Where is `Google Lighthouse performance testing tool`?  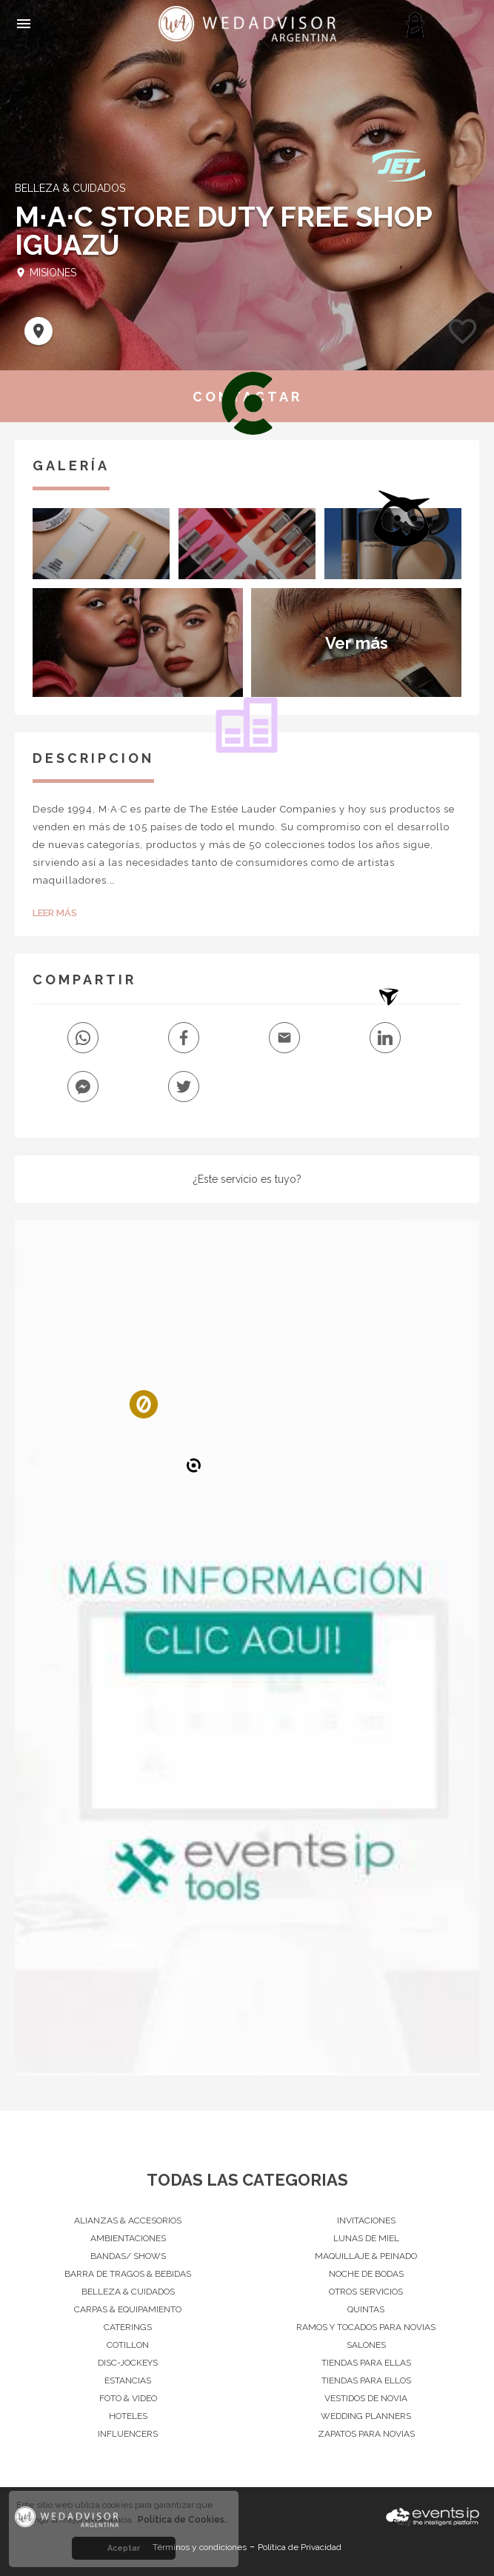
Google Lighthouse performance testing tool is located at coordinates (415, 24).